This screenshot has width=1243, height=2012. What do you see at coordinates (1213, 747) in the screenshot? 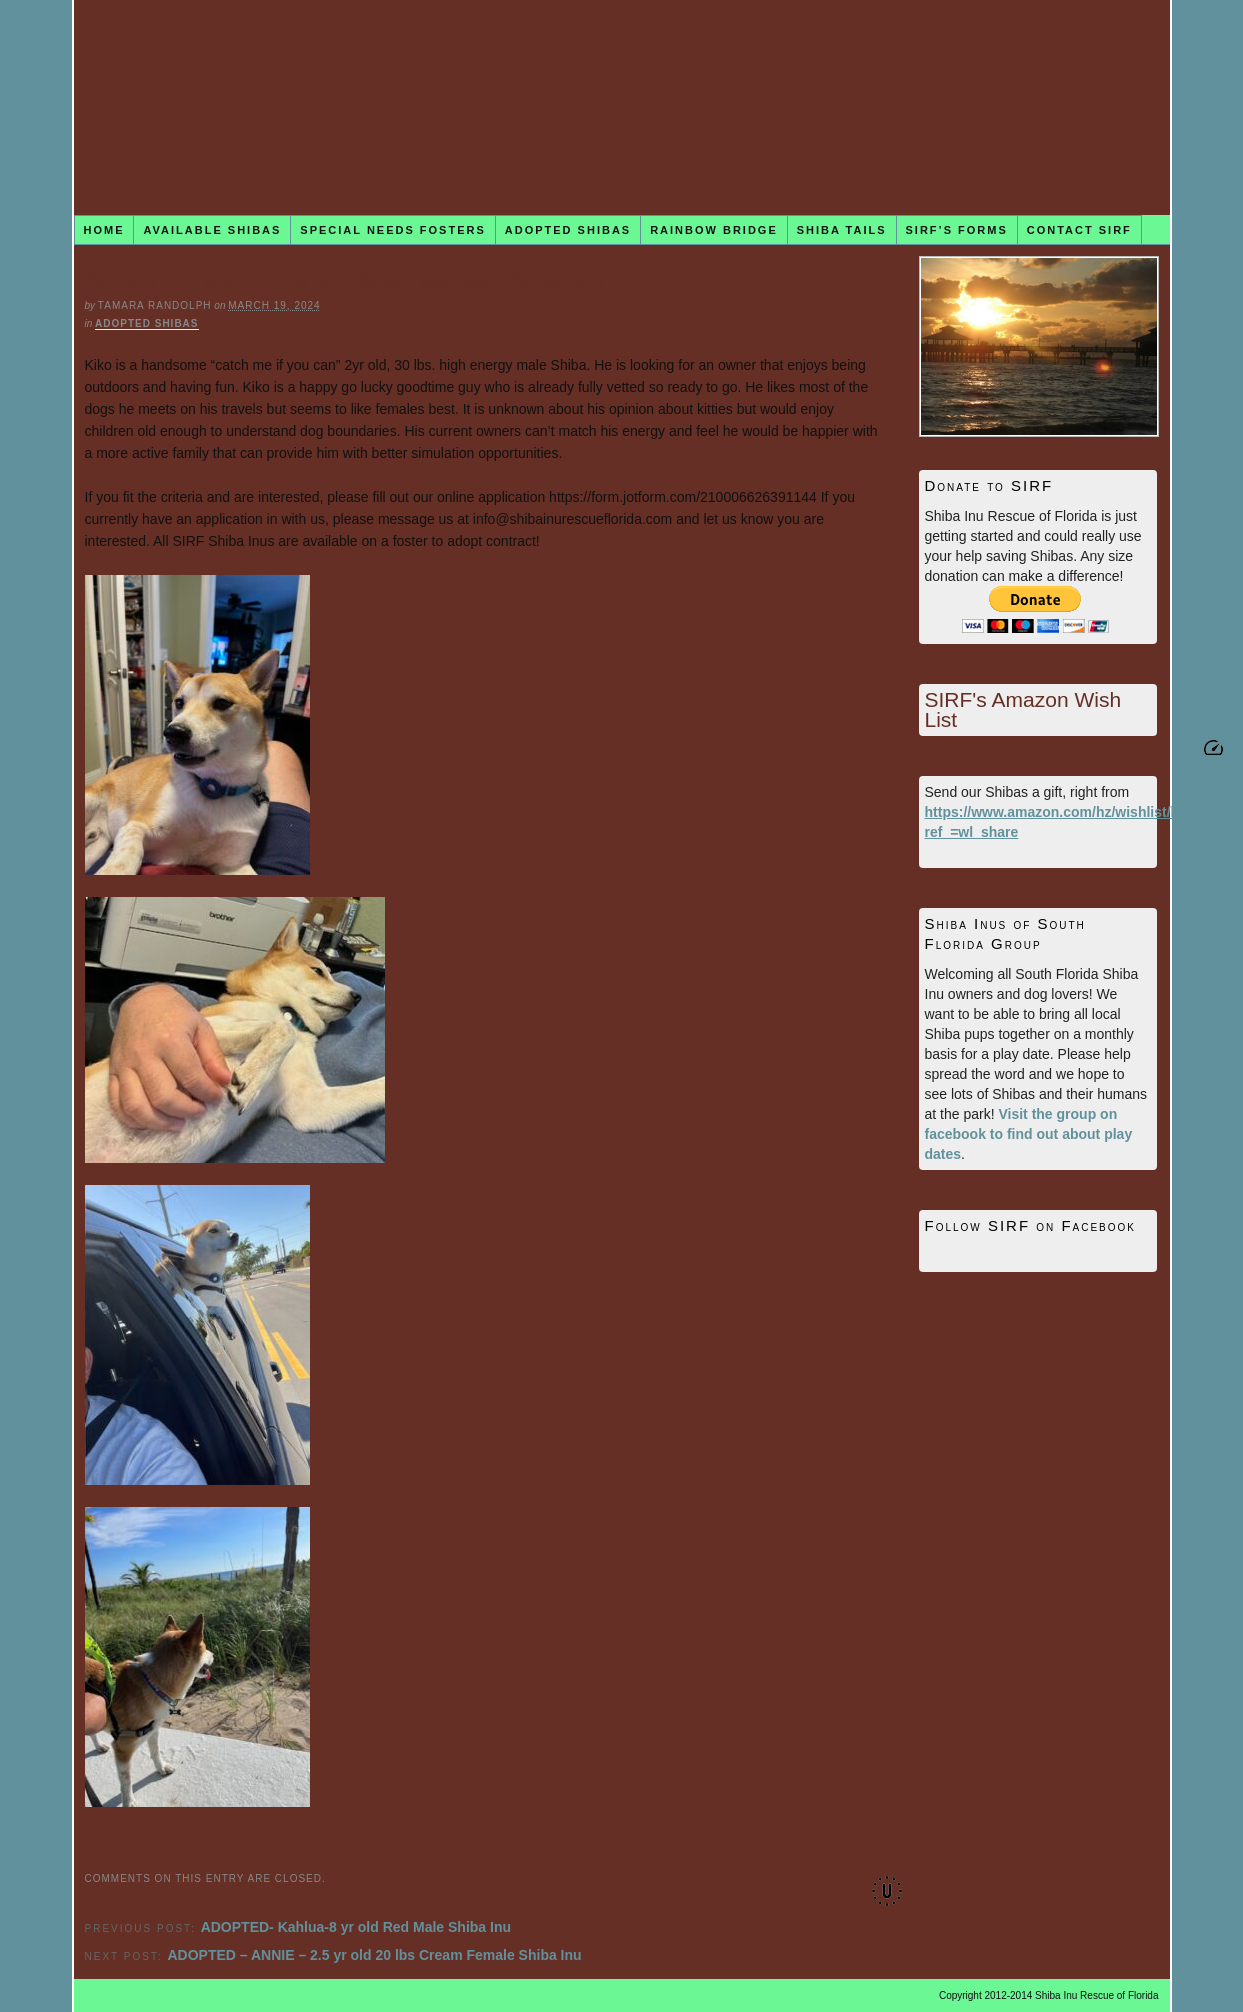
I see `adjust playback speed settings` at bounding box center [1213, 747].